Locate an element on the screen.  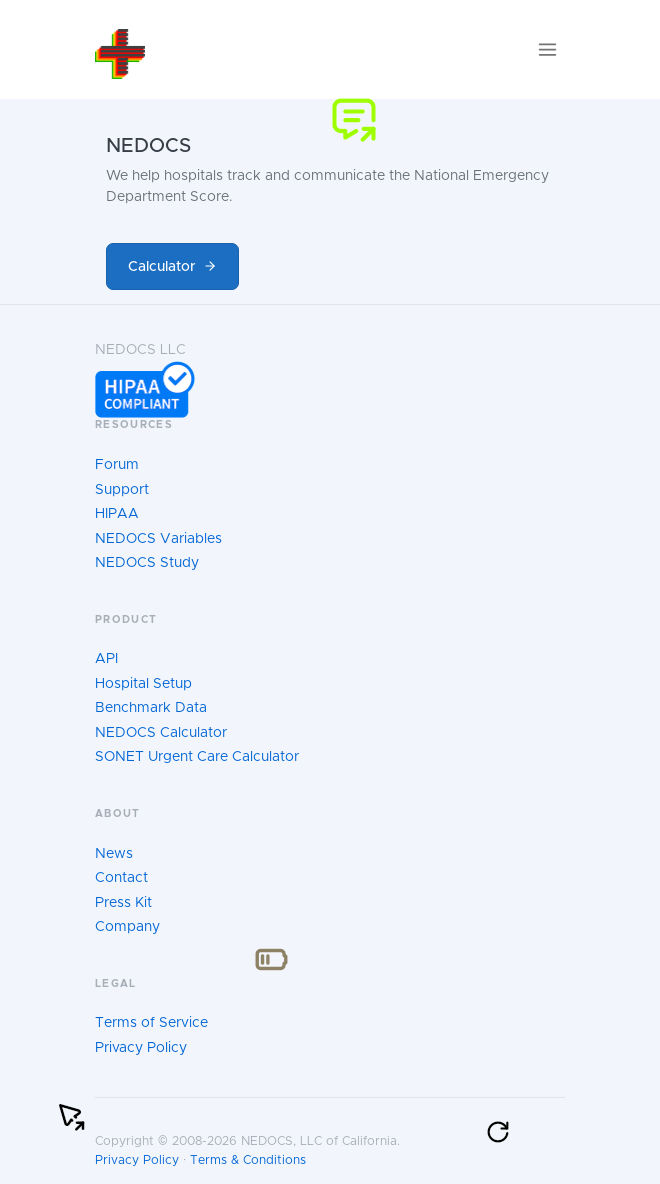
indicates low battery level is located at coordinates (271, 959).